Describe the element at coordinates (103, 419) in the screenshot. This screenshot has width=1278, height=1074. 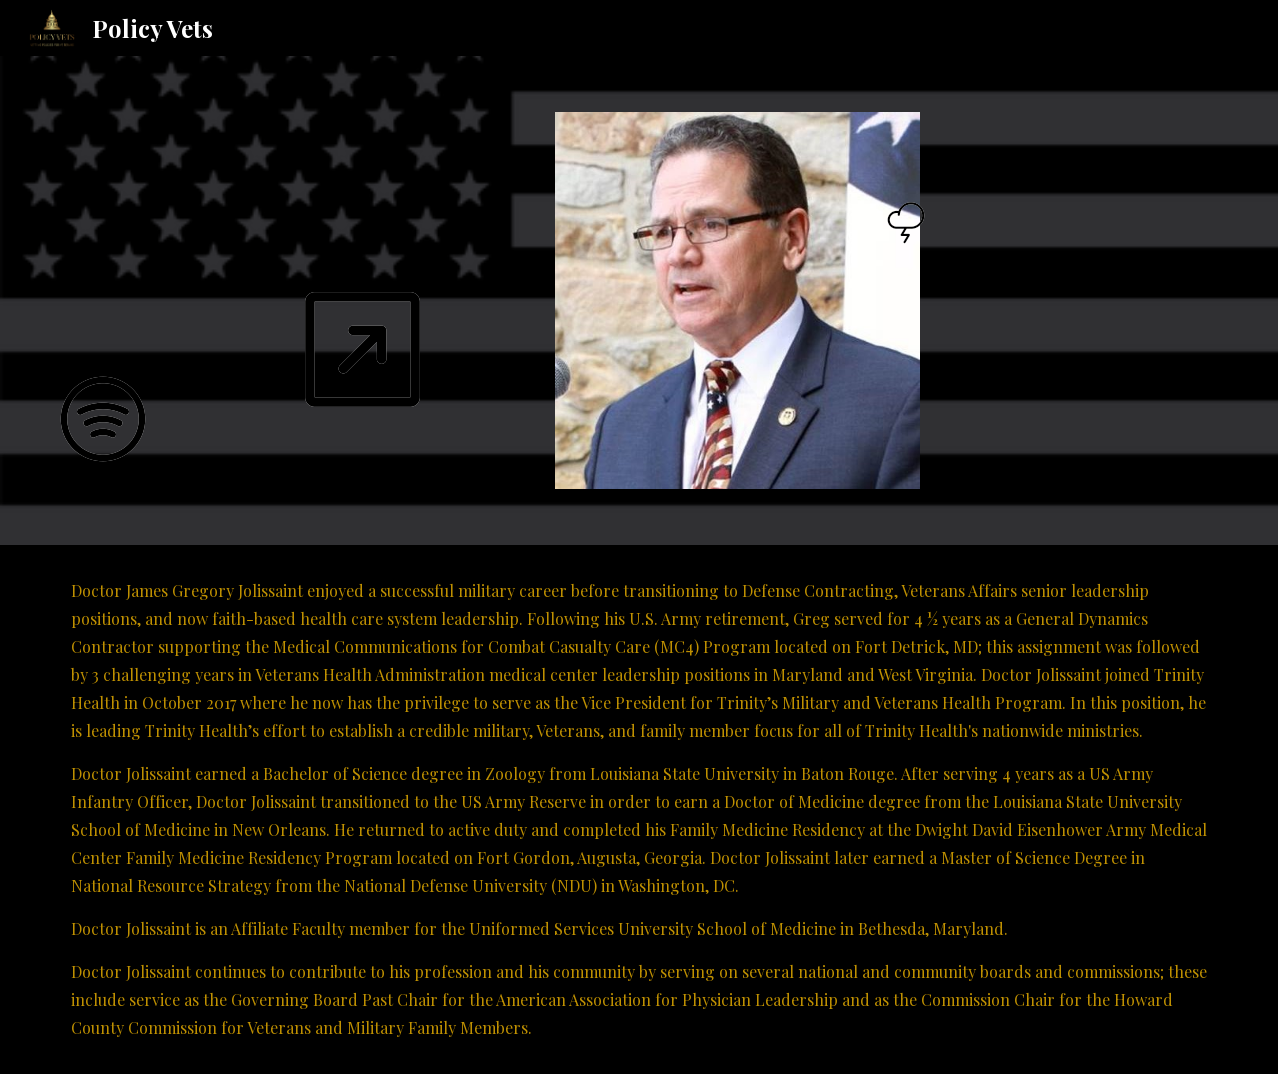
I see `open Spotify` at that location.